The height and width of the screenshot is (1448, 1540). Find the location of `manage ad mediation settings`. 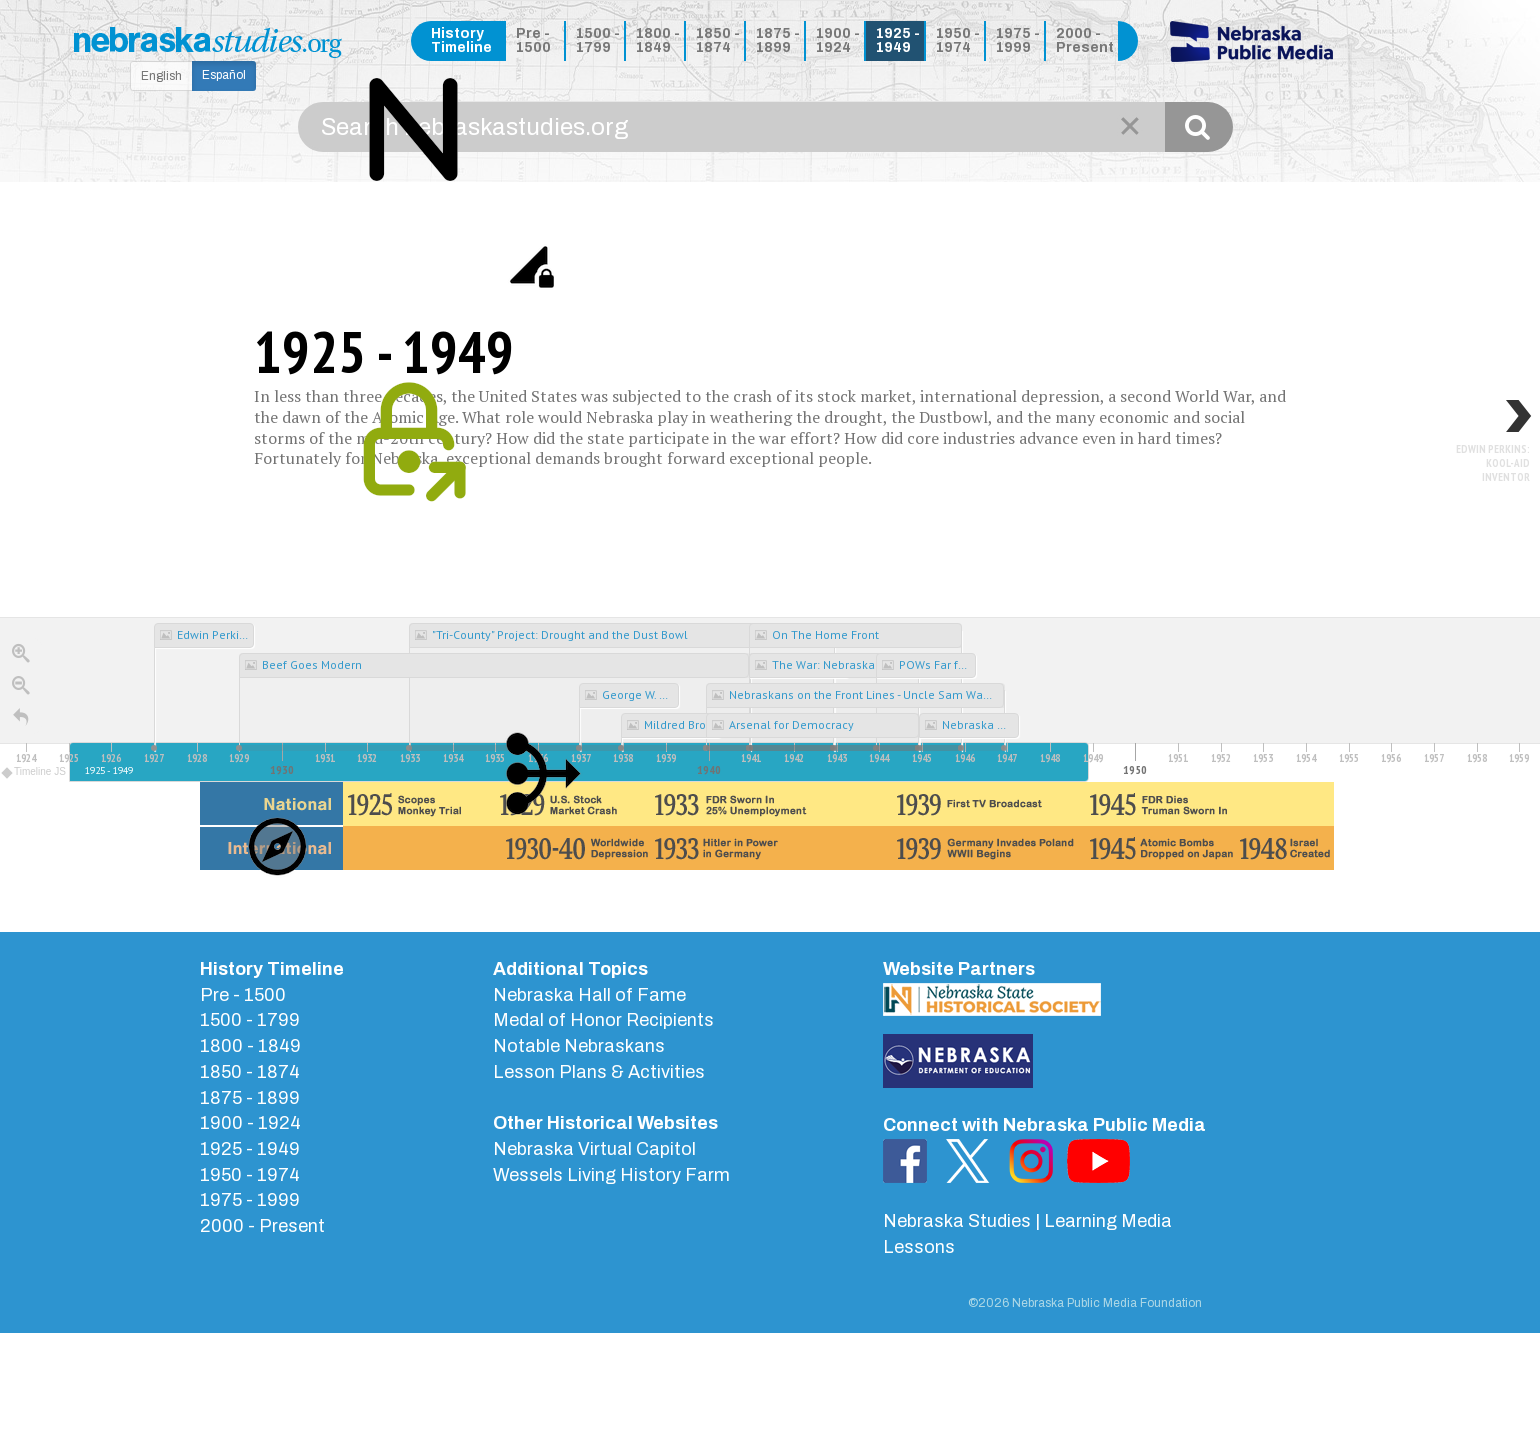

manage ad mediation settings is located at coordinates (543, 773).